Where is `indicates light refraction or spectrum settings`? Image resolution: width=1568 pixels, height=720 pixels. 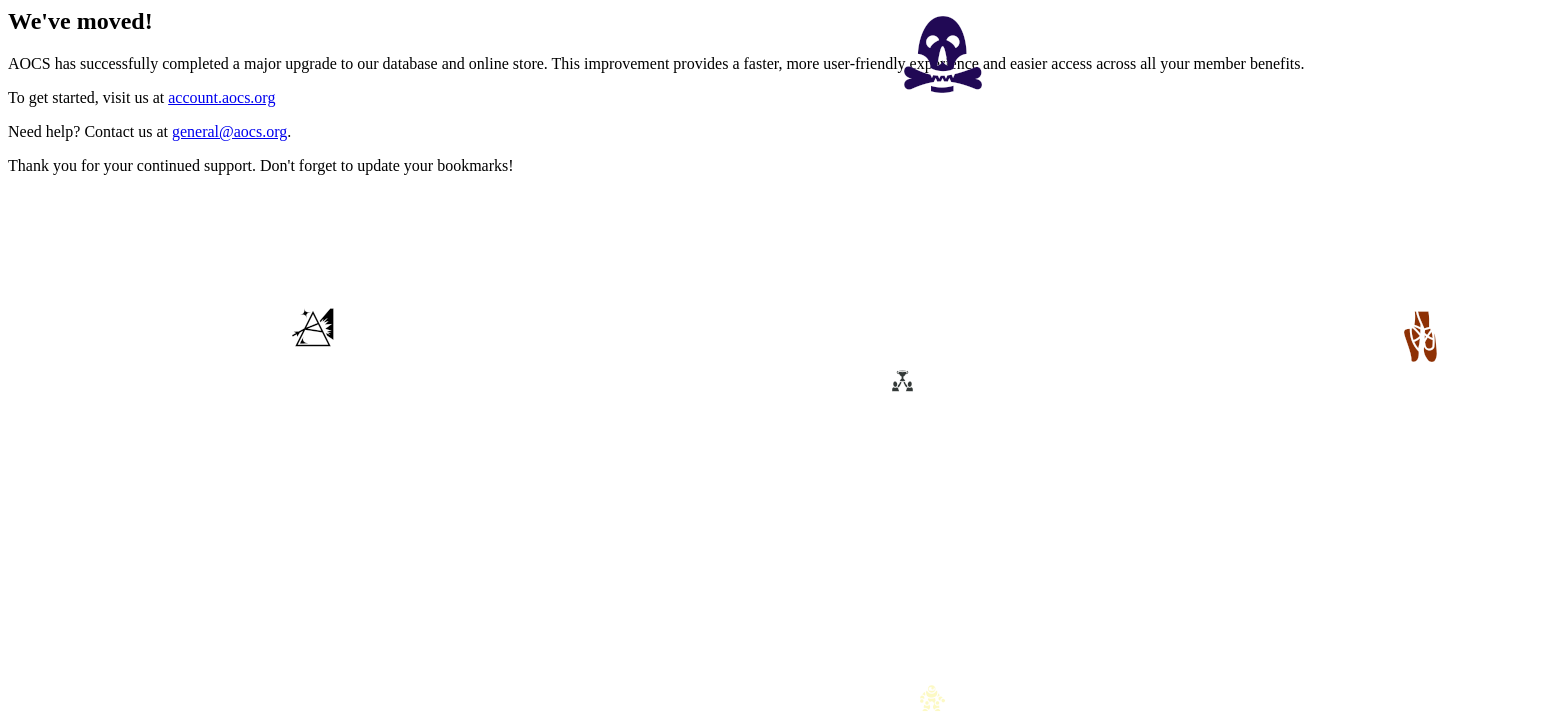 indicates light refraction or spectrum settings is located at coordinates (313, 329).